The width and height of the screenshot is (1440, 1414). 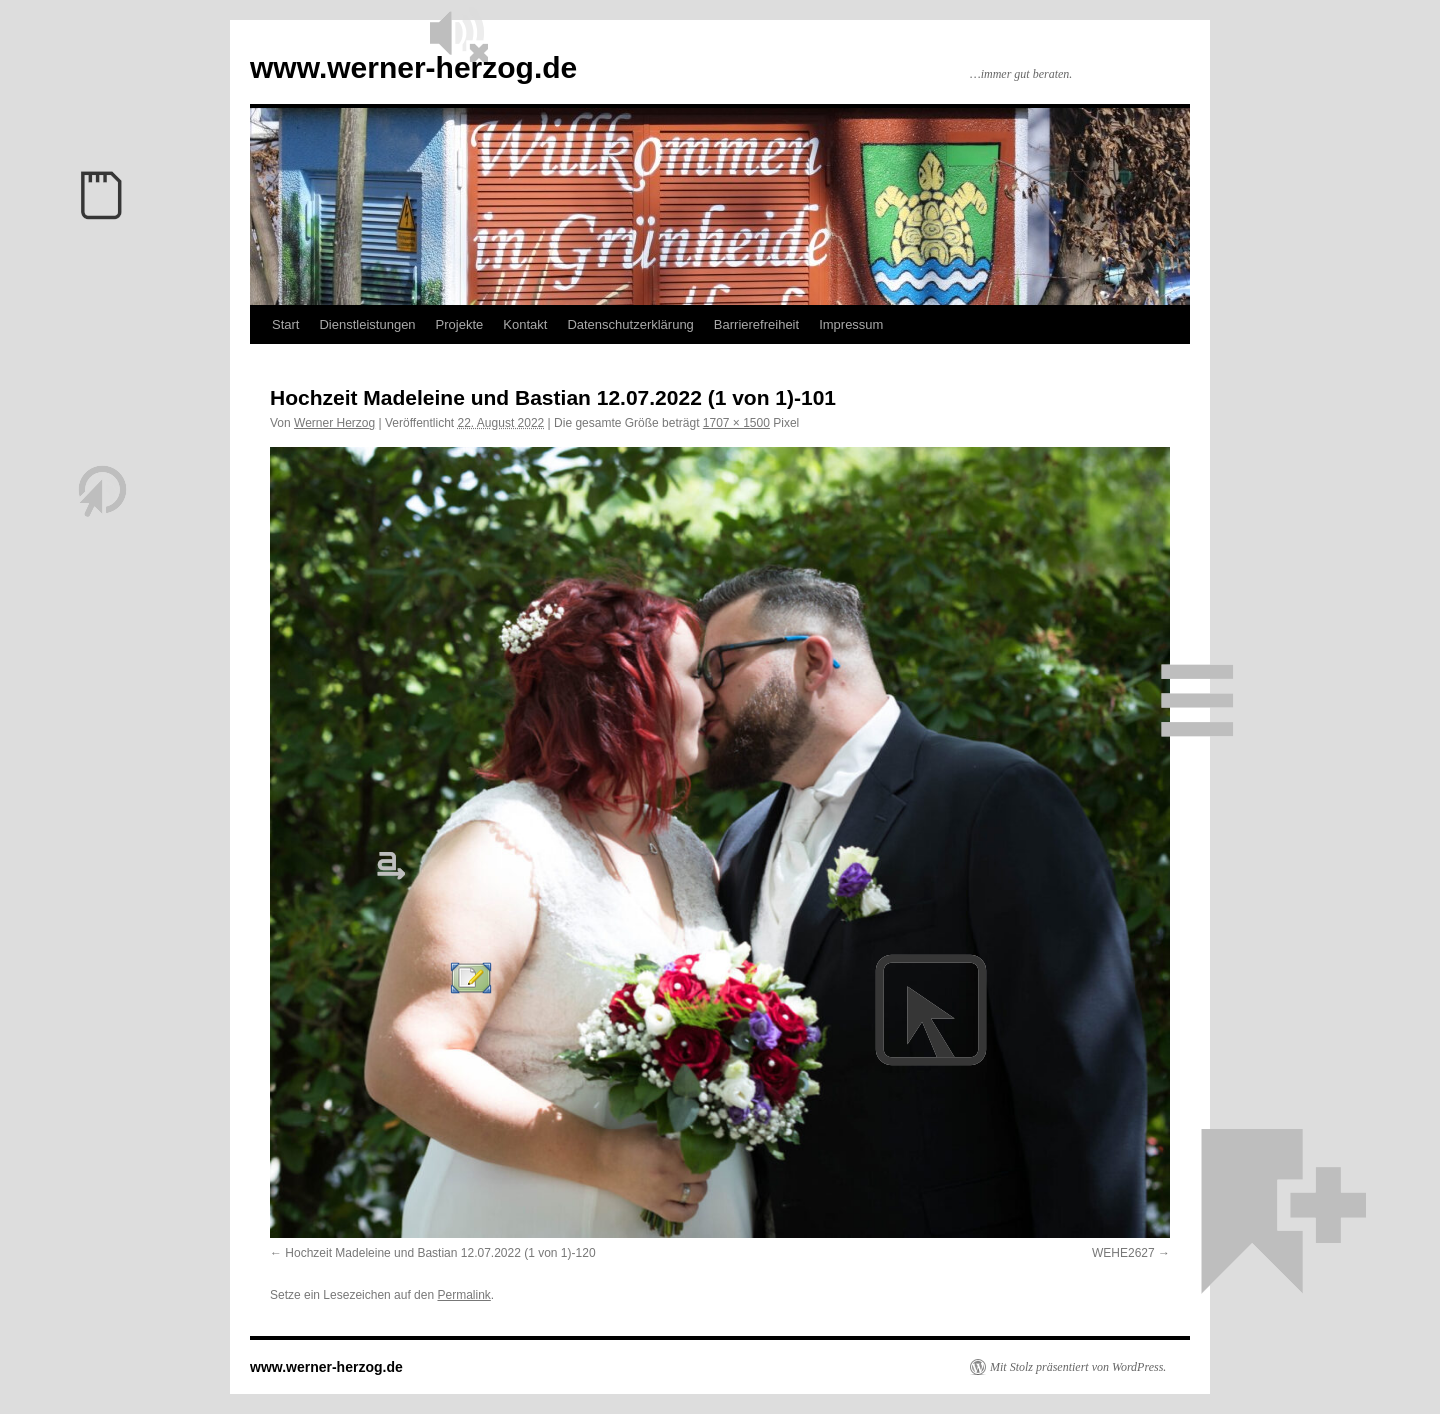 I want to click on indicates audio is currently muted, so click(x=459, y=33).